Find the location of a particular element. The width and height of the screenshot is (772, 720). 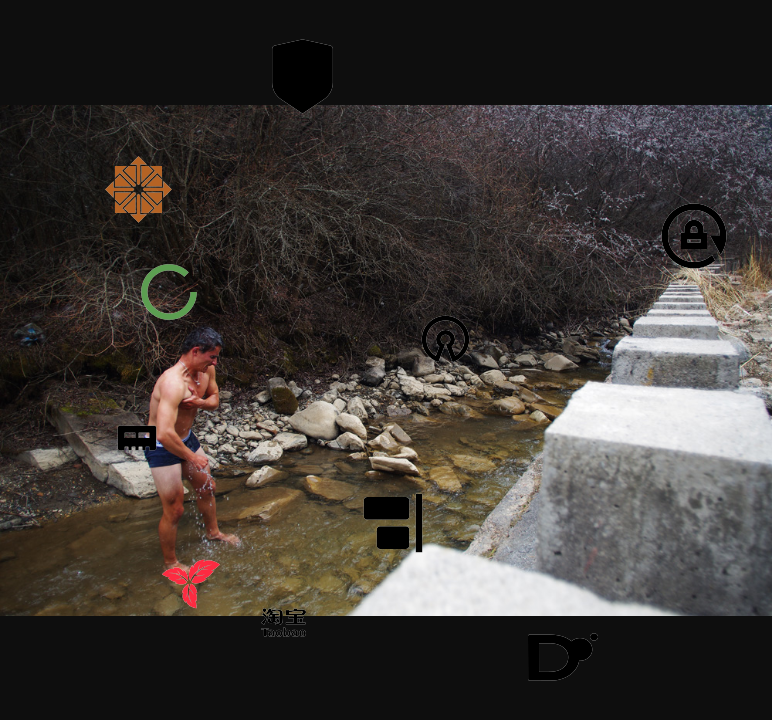

align selected items to the right edge is located at coordinates (393, 523).